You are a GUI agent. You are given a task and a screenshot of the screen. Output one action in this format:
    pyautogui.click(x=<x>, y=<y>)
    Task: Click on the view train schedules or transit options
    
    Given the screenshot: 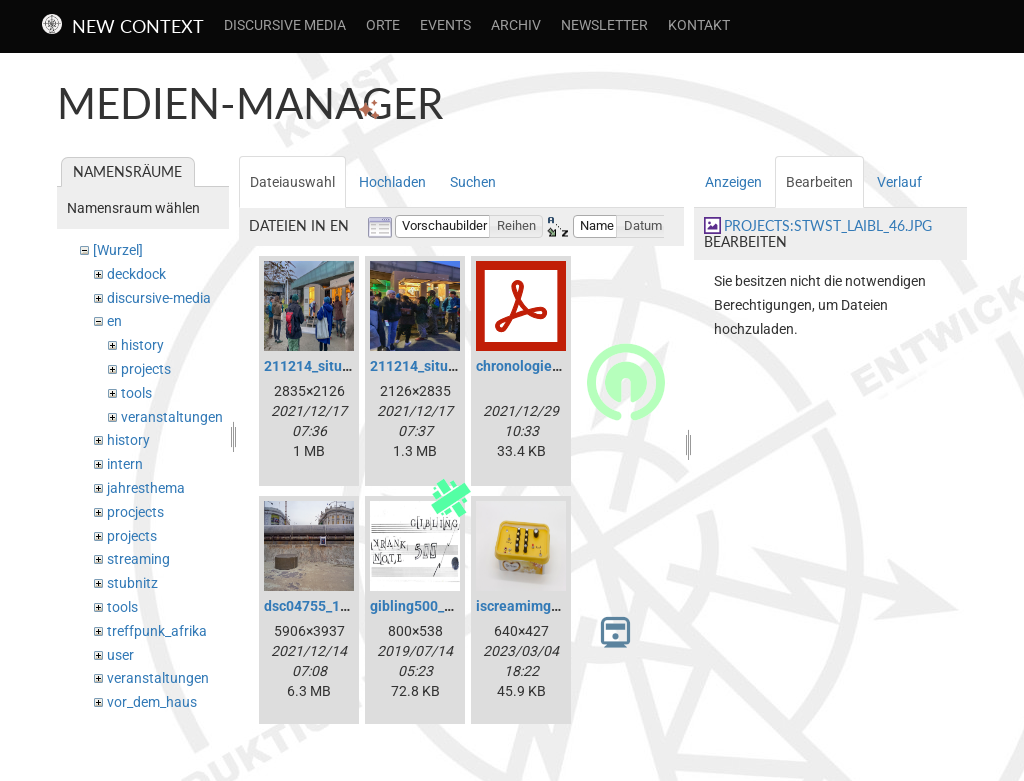 What is the action you would take?
    pyautogui.click(x=615, y=631)
    